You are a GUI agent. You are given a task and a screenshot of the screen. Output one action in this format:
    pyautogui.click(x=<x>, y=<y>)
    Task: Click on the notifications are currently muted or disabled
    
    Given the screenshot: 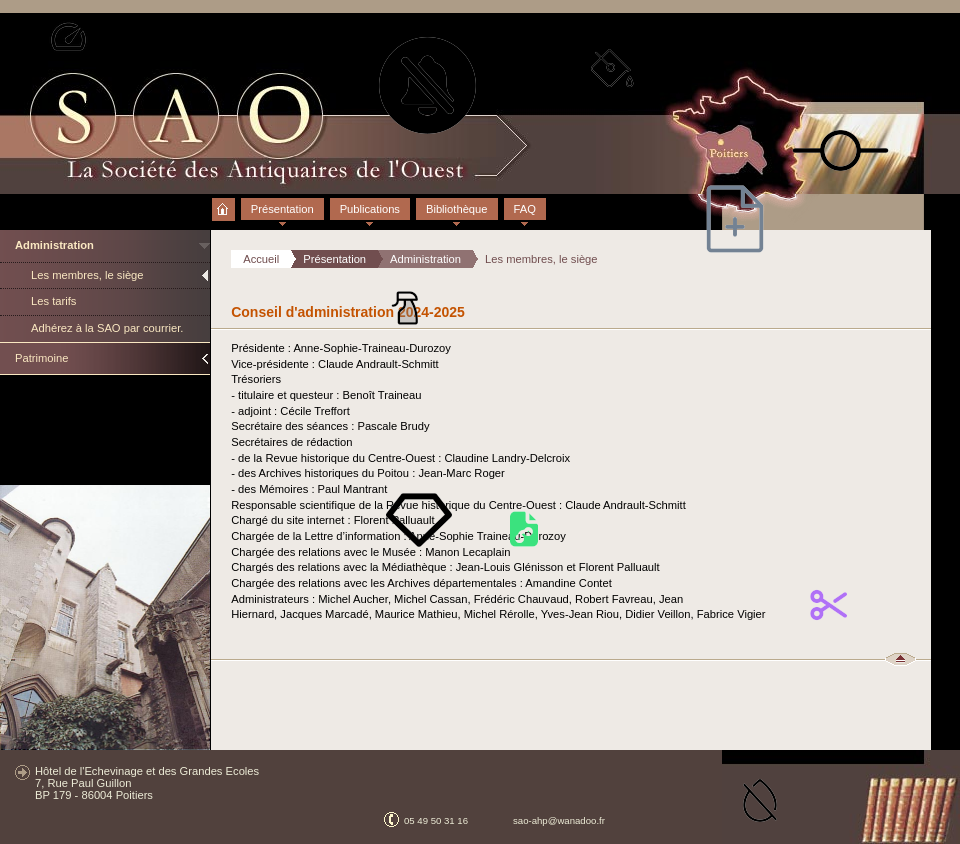 What is the action you would take?
    pyautogui.click(x=427, y=85)
    